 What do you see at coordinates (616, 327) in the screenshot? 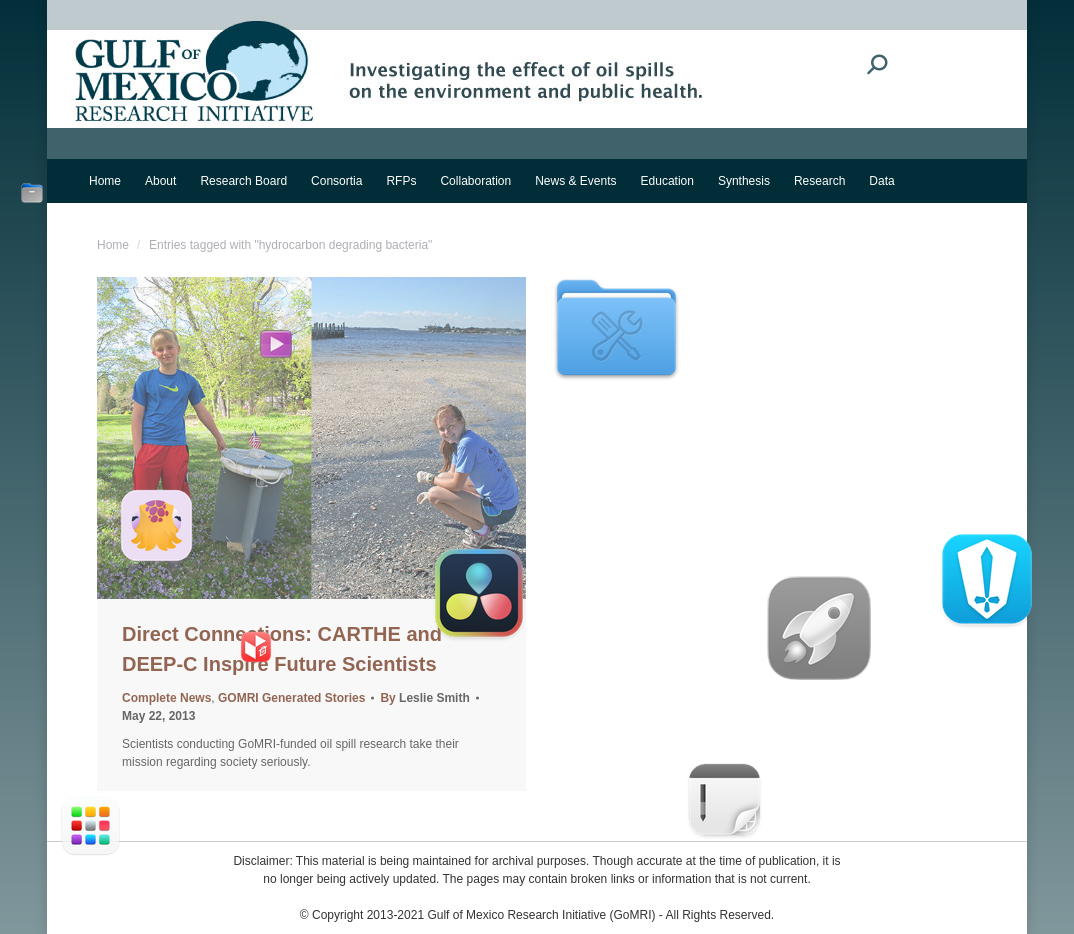
I see `open the utilities folder` at bounding box center [616, 327].